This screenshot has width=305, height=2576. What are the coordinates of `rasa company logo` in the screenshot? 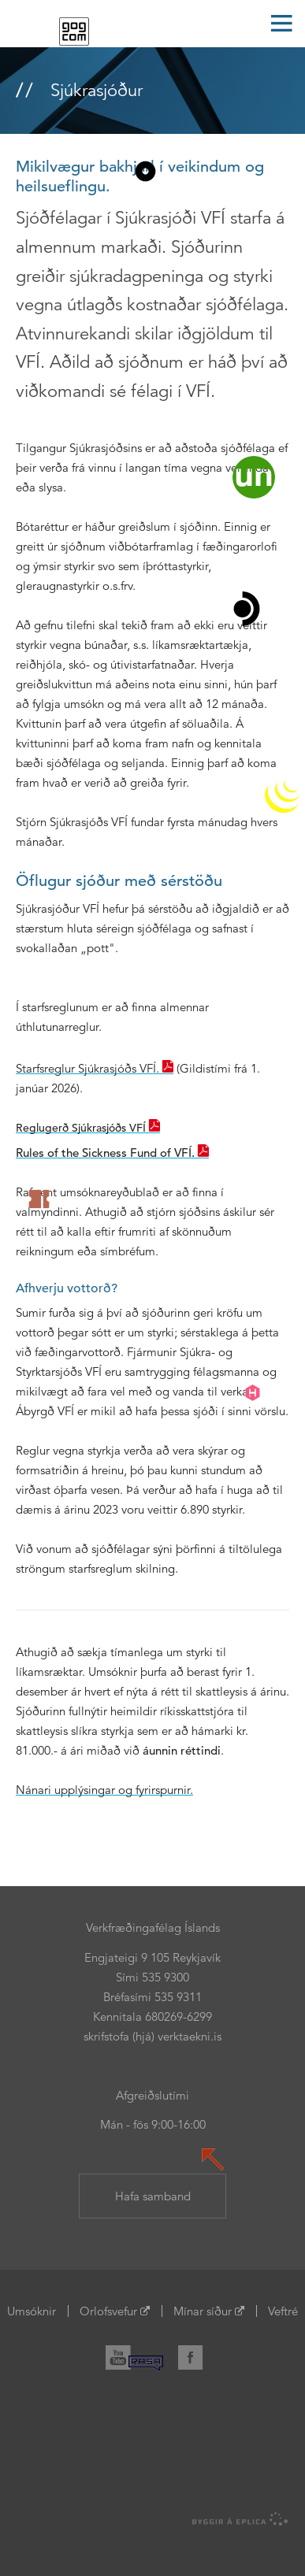 It's located at (146, 2363).